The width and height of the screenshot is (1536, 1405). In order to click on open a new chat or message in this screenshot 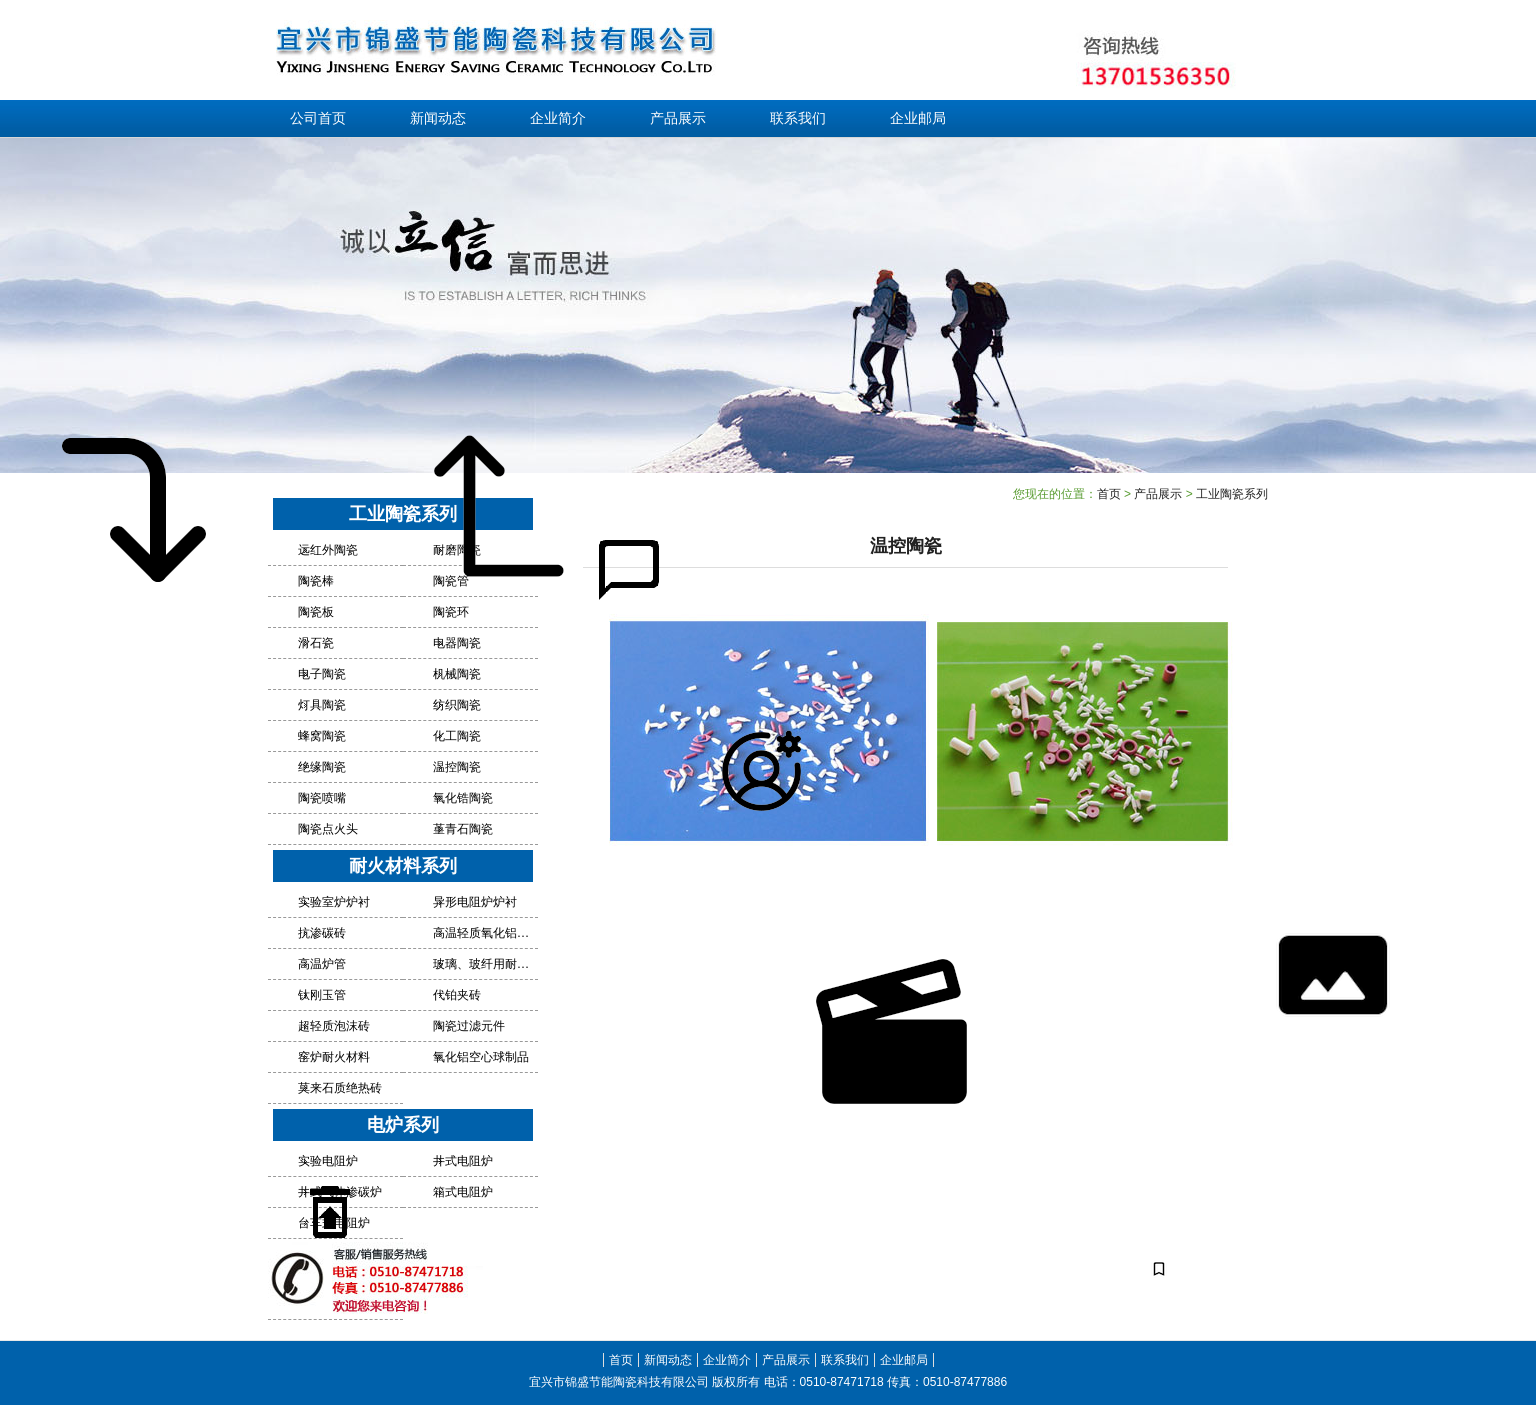, I will do `click(629, 570)`.